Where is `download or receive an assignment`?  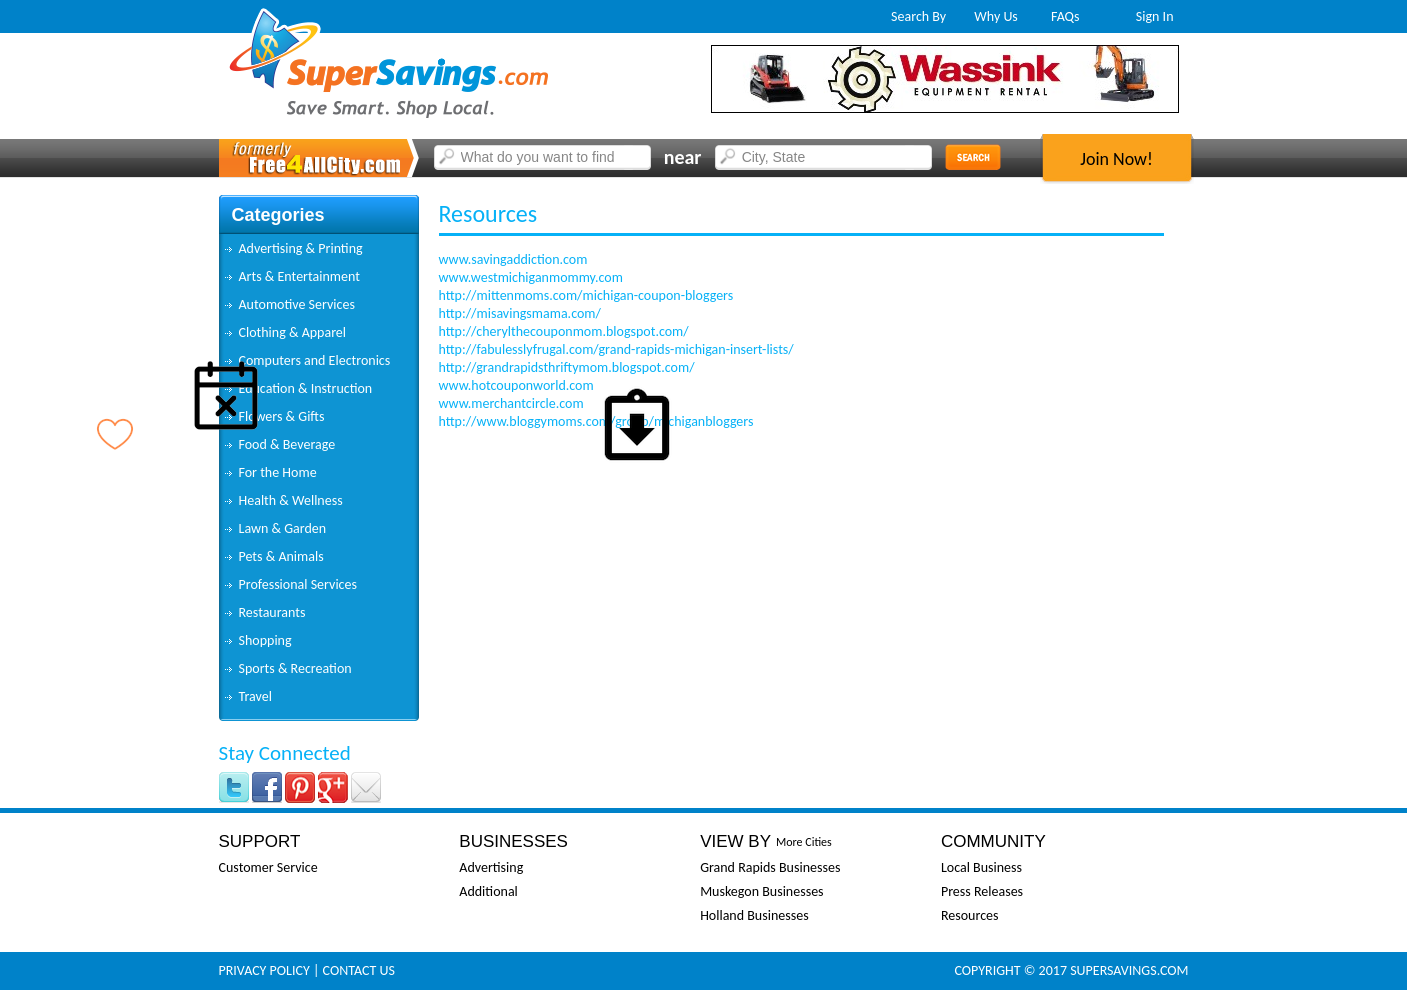
download or receive an assignment is located at coordinates (637, 428).